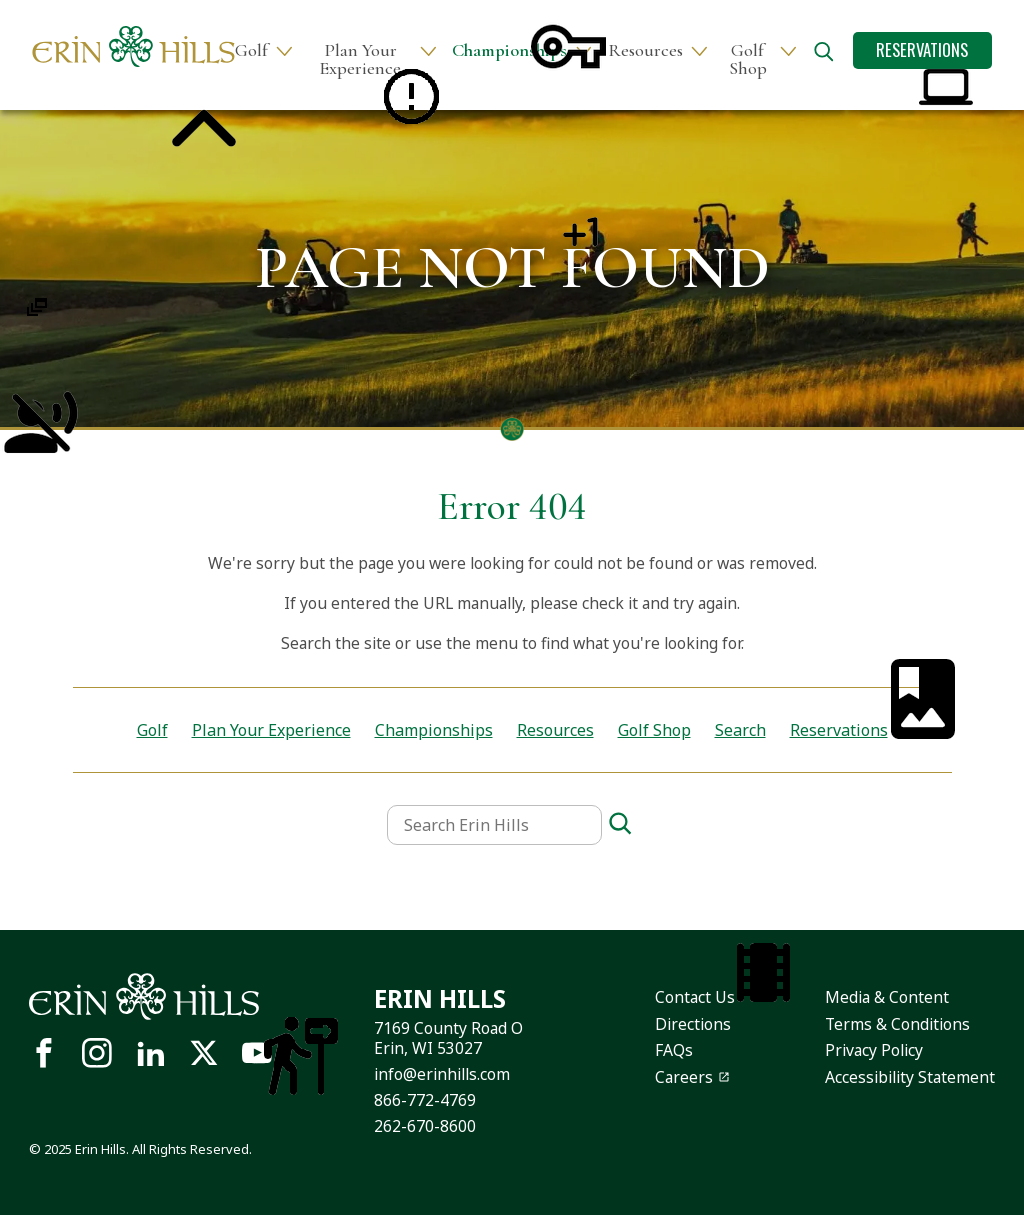 This screenshot has height=1215, width=1024. Describe the element at coordinates (763, 972) in the screenshot. I see `browse local movies or theaters nearby` at that location.